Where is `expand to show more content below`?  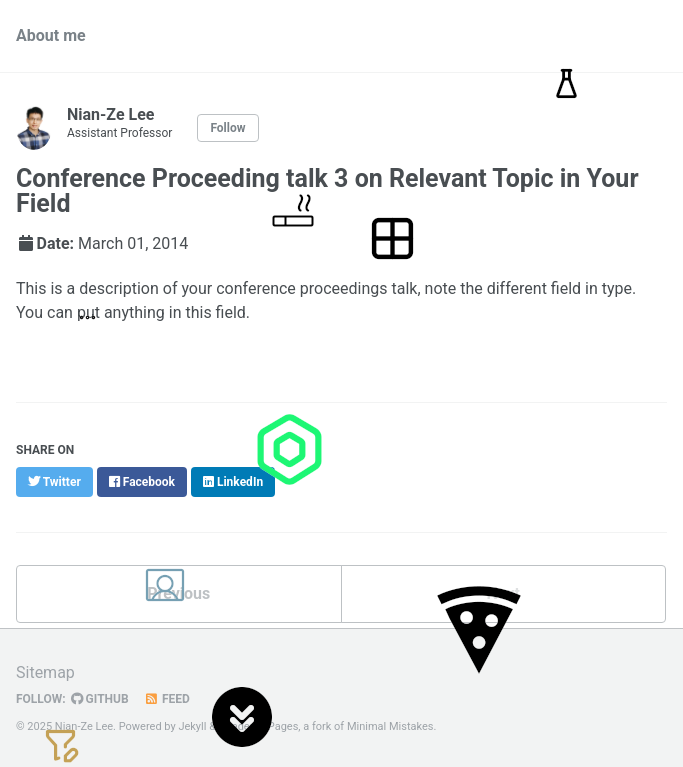 expand to show more content below is located at coordinates (242, 717).